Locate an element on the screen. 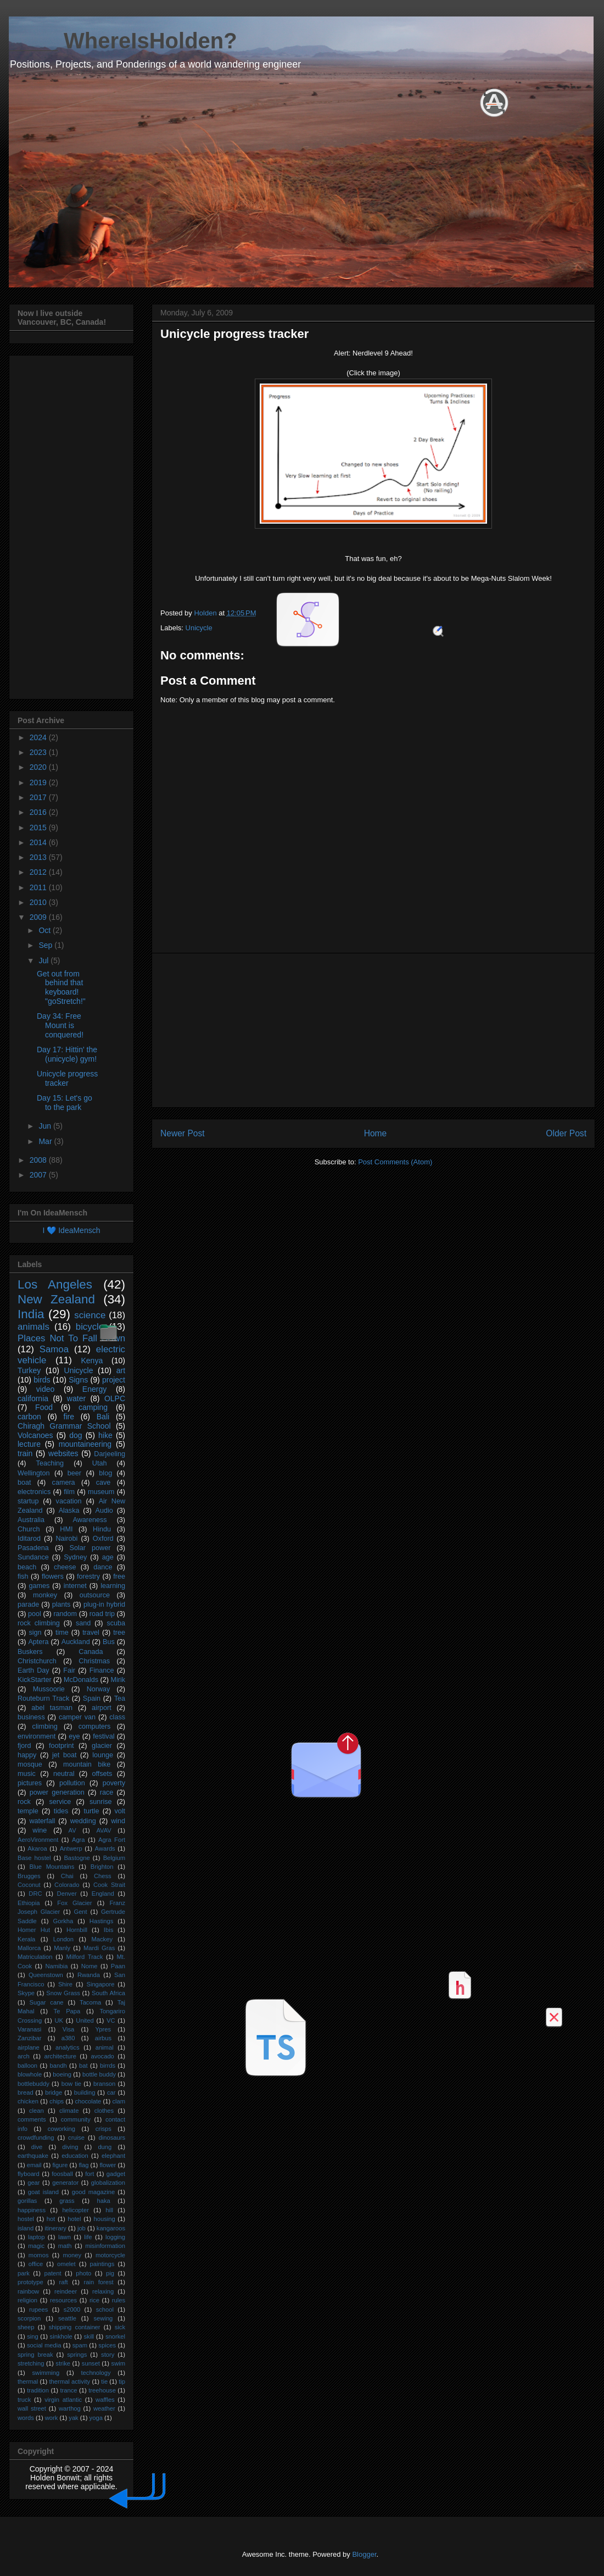  open the software updater application is located at coordinates (494, 103).